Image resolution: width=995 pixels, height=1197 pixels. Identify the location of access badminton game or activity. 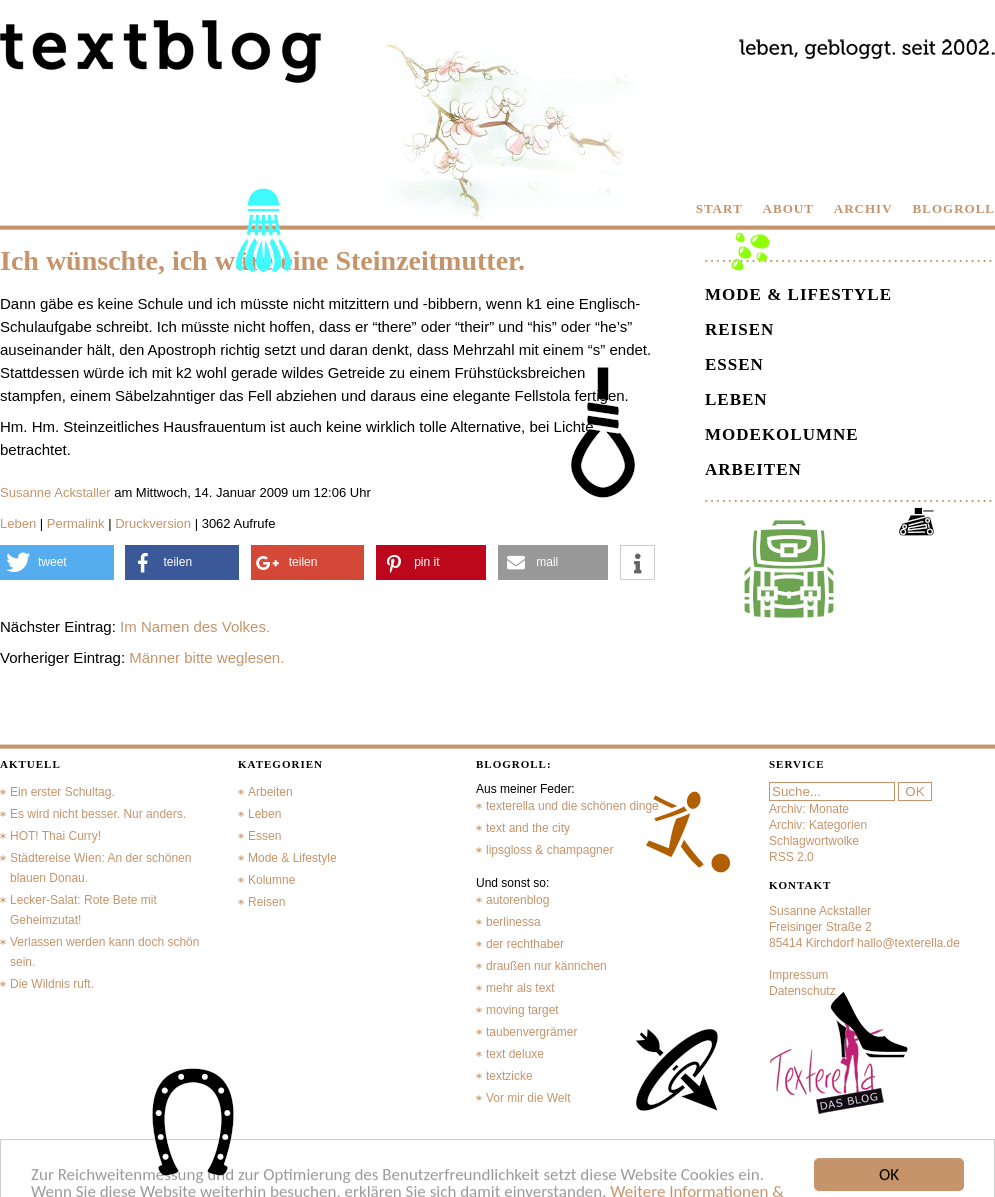
(263, 230).